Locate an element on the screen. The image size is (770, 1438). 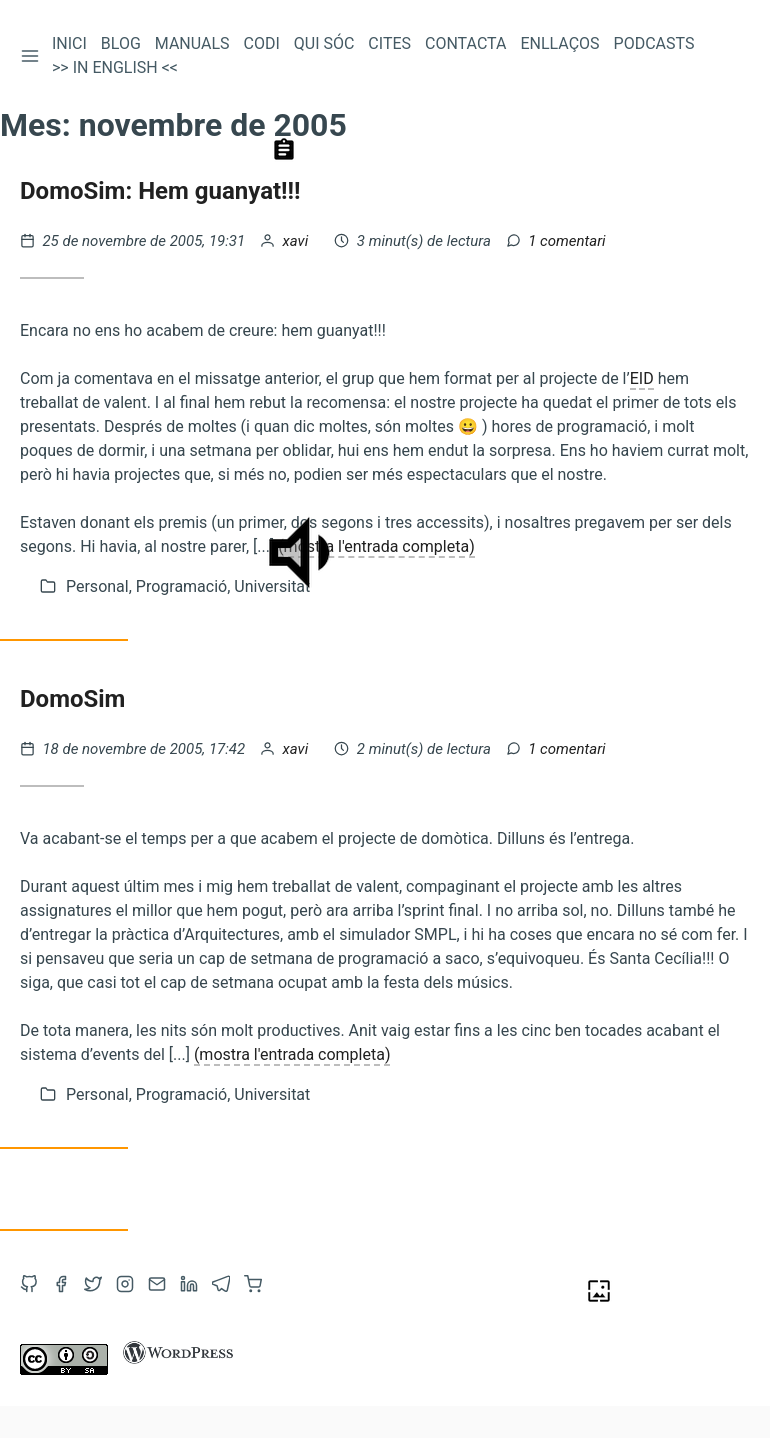
change wallpaper or background image is located at coordinates (599, 1291).